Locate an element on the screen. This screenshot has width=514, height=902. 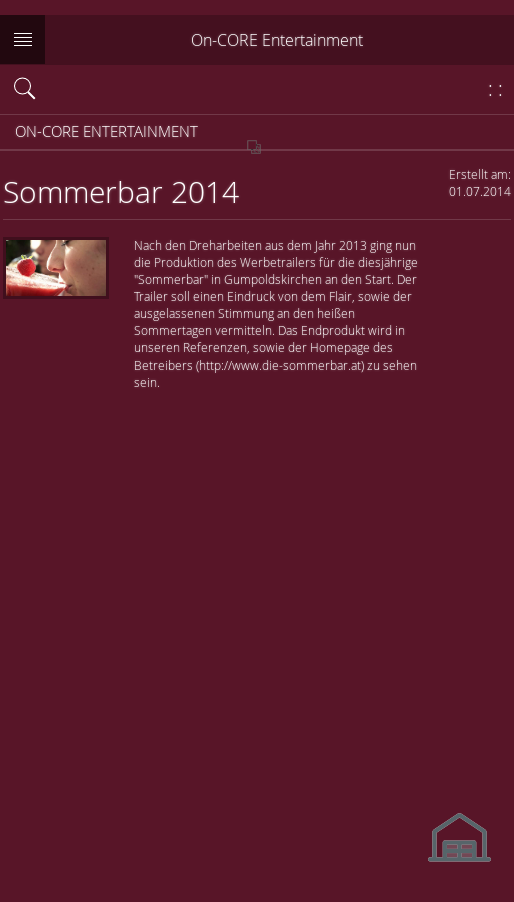
remove or subtract a selected item is located at coordinates (254, 147).